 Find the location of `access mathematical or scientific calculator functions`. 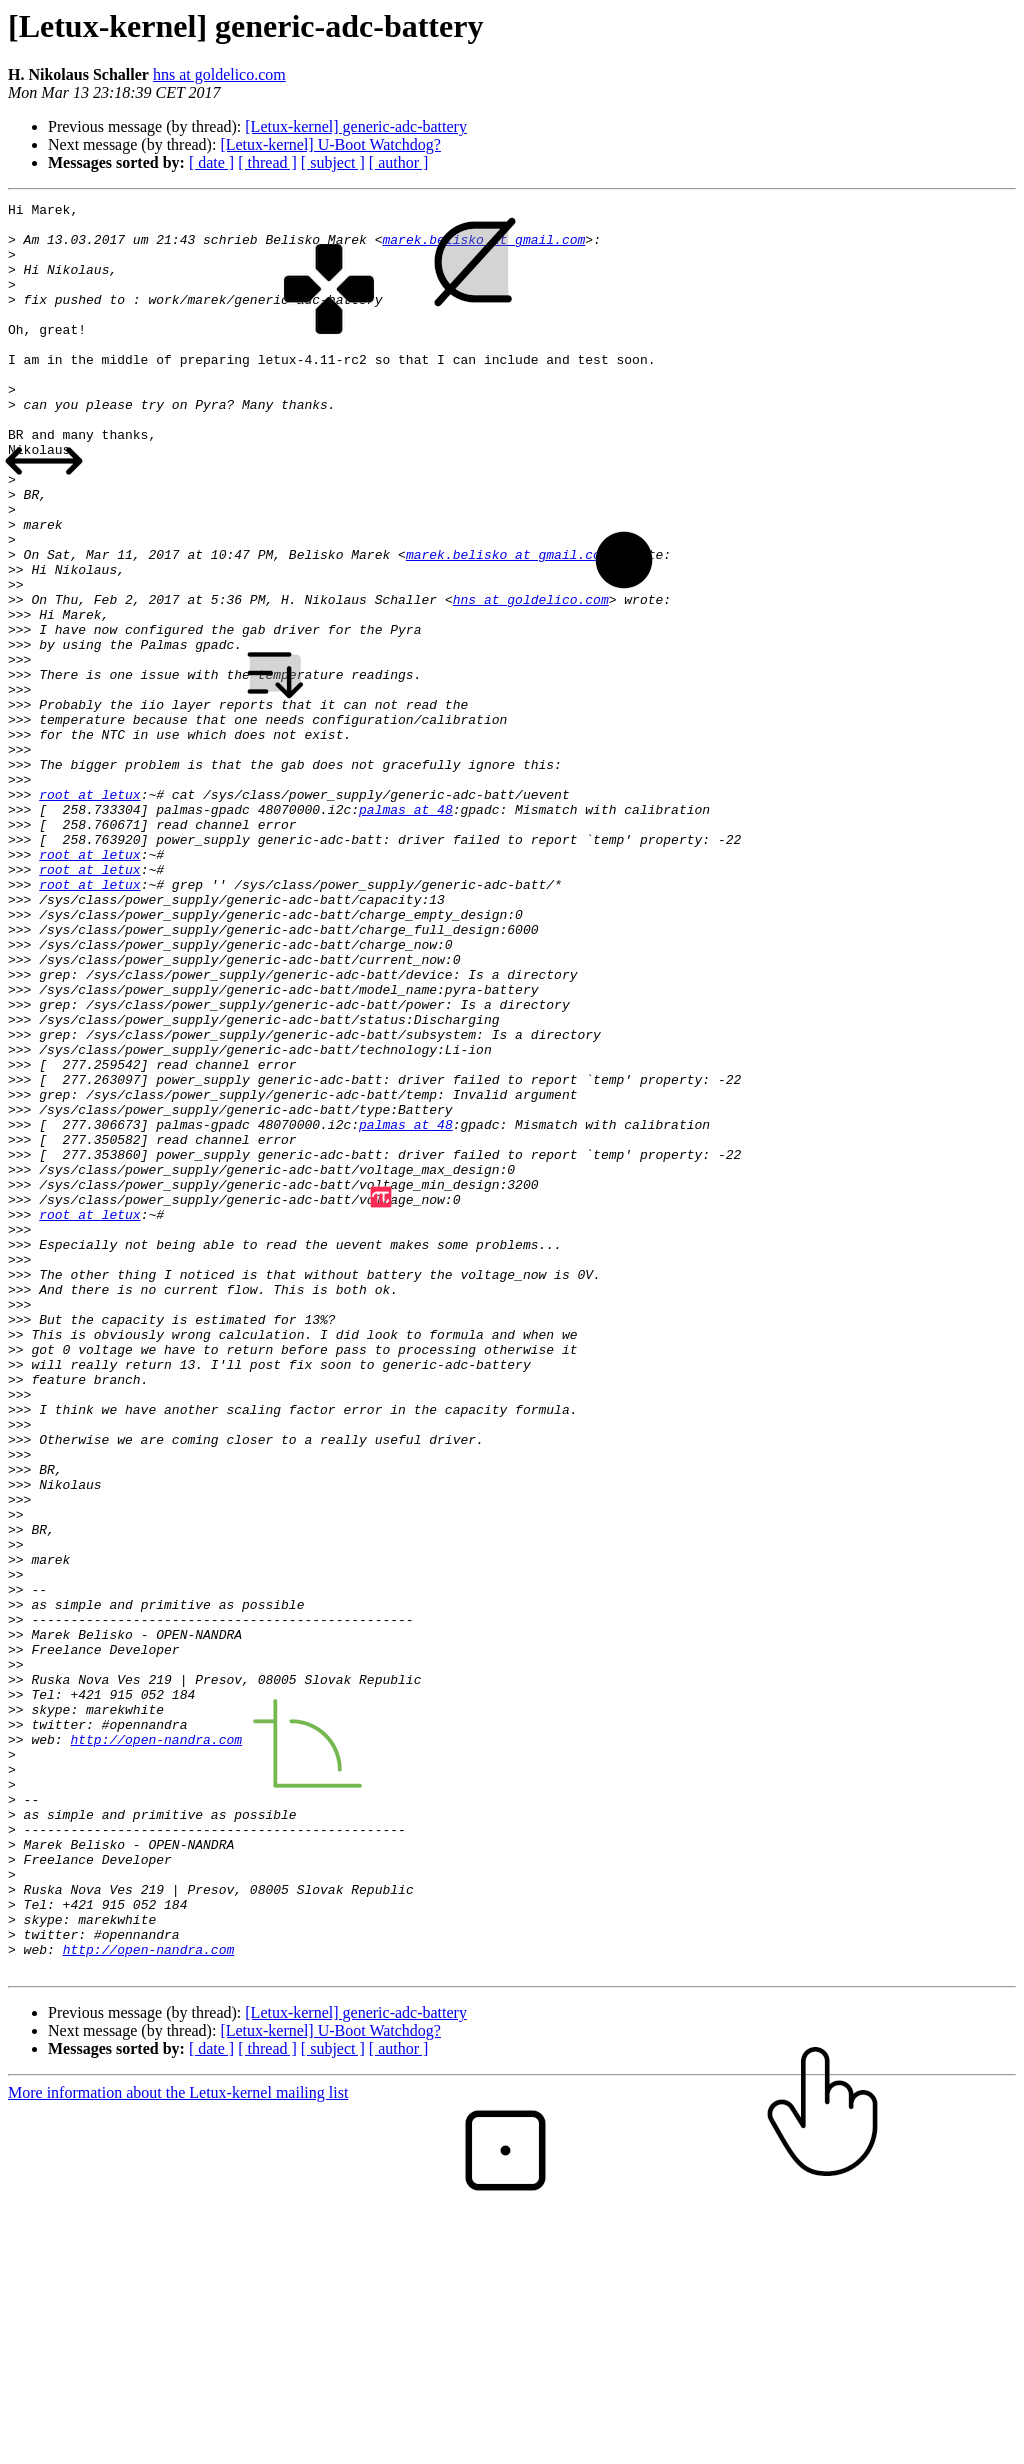

access mathematical or scientific calculator functions is located at coordinates (381, 1197).